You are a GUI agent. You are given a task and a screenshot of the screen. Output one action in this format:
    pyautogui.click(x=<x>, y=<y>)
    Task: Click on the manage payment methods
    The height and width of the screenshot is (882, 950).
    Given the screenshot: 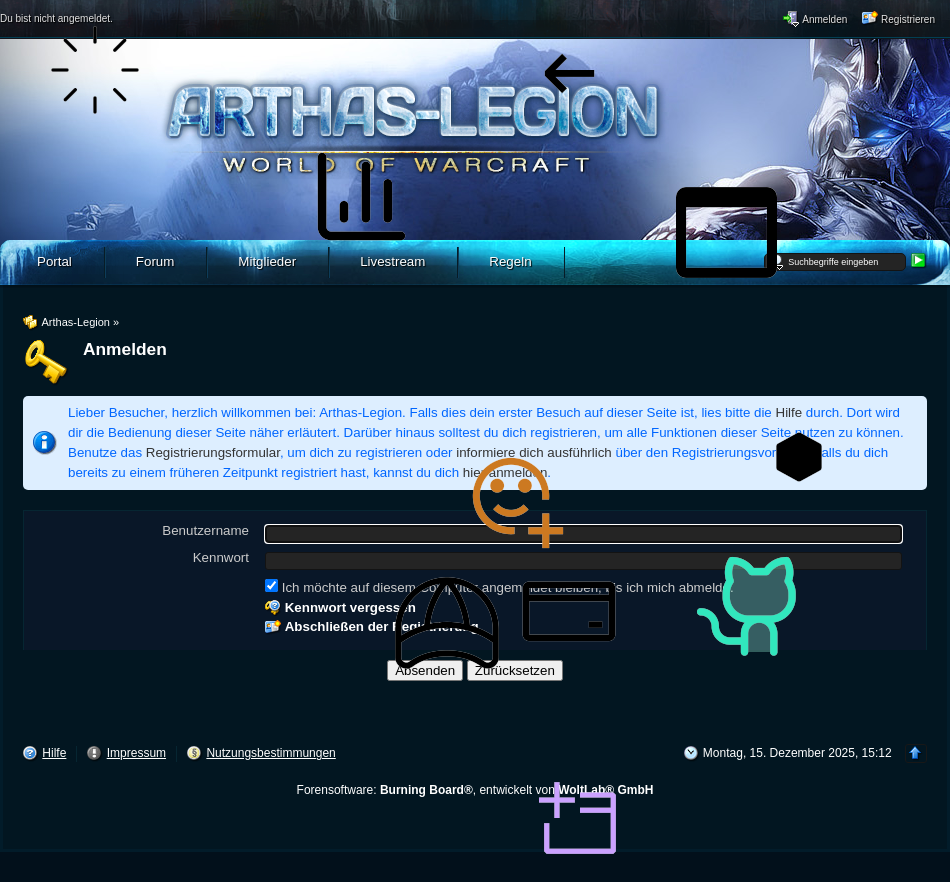 What is the action you would take?
    pyautogui.click(x=569, y=608)
    